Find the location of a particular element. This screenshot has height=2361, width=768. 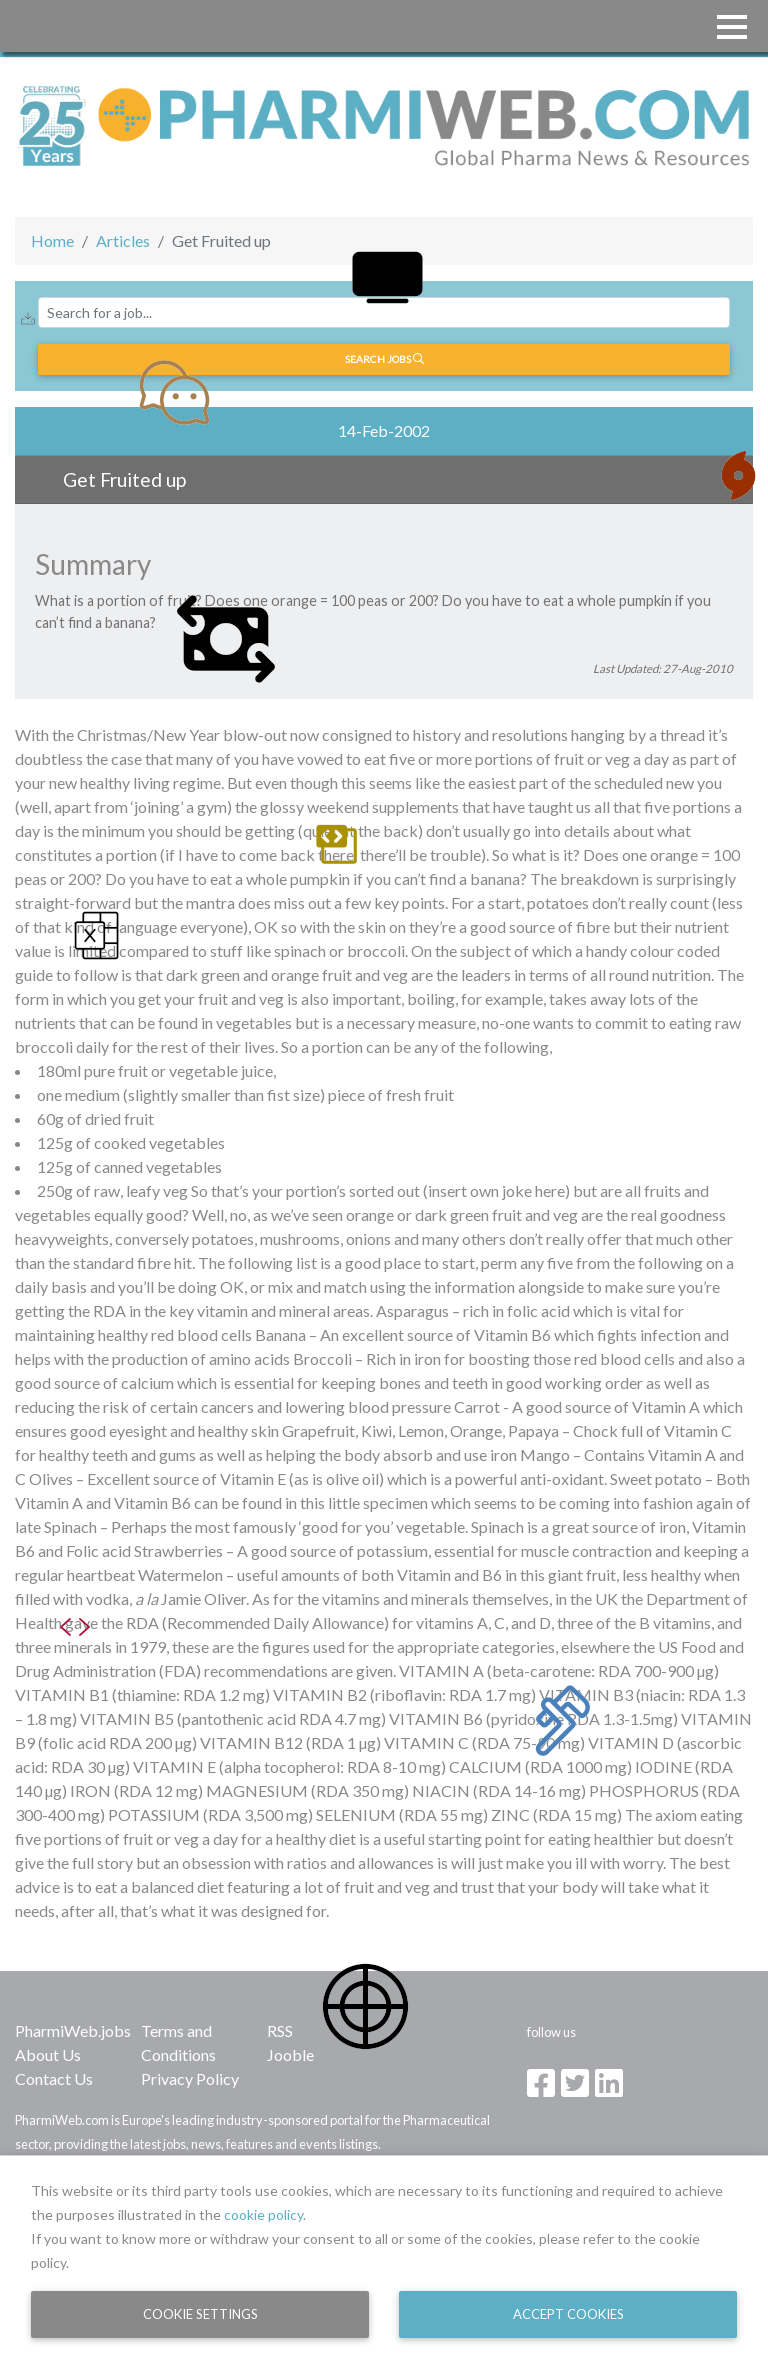

indicates hurricane or tropical storm warning is located at coordinates (738, 475).